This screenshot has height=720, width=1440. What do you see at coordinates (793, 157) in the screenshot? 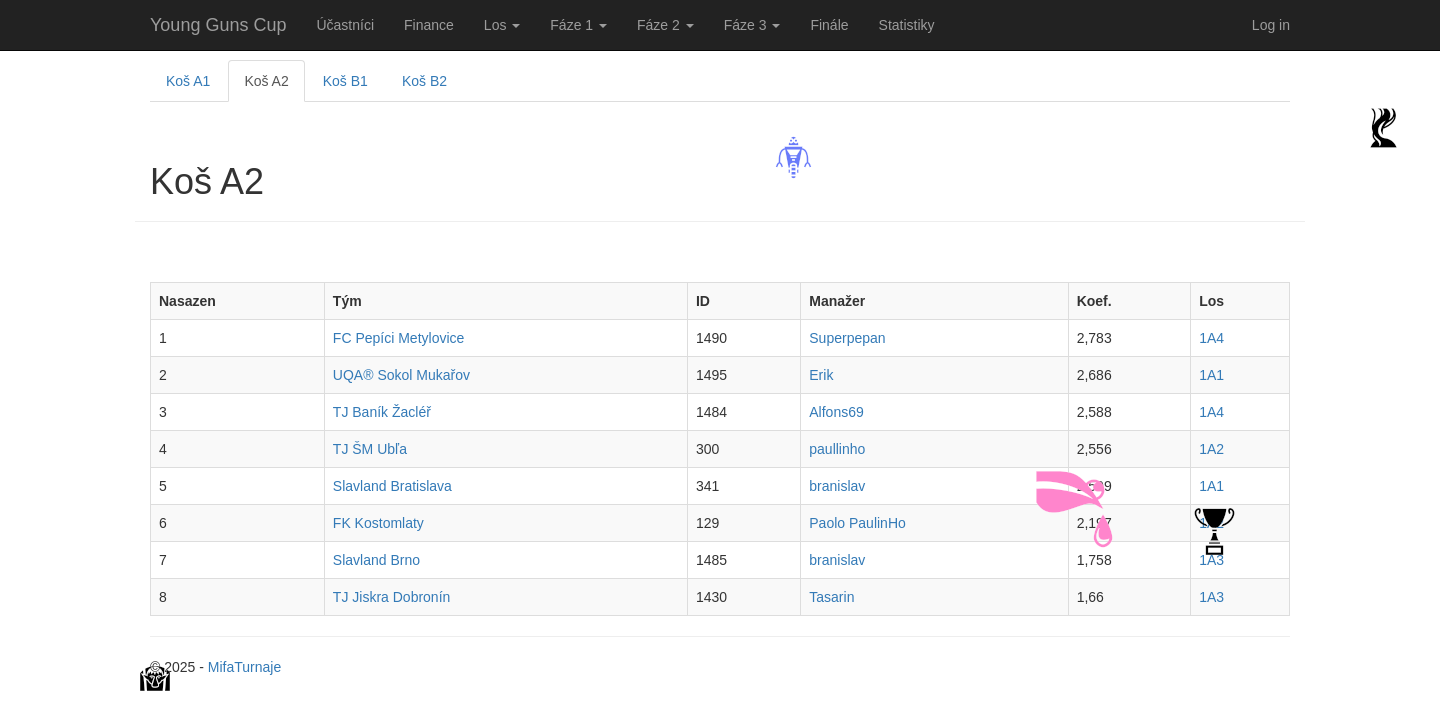
I see `robot or automation feature` at bounding box center [793, 157].